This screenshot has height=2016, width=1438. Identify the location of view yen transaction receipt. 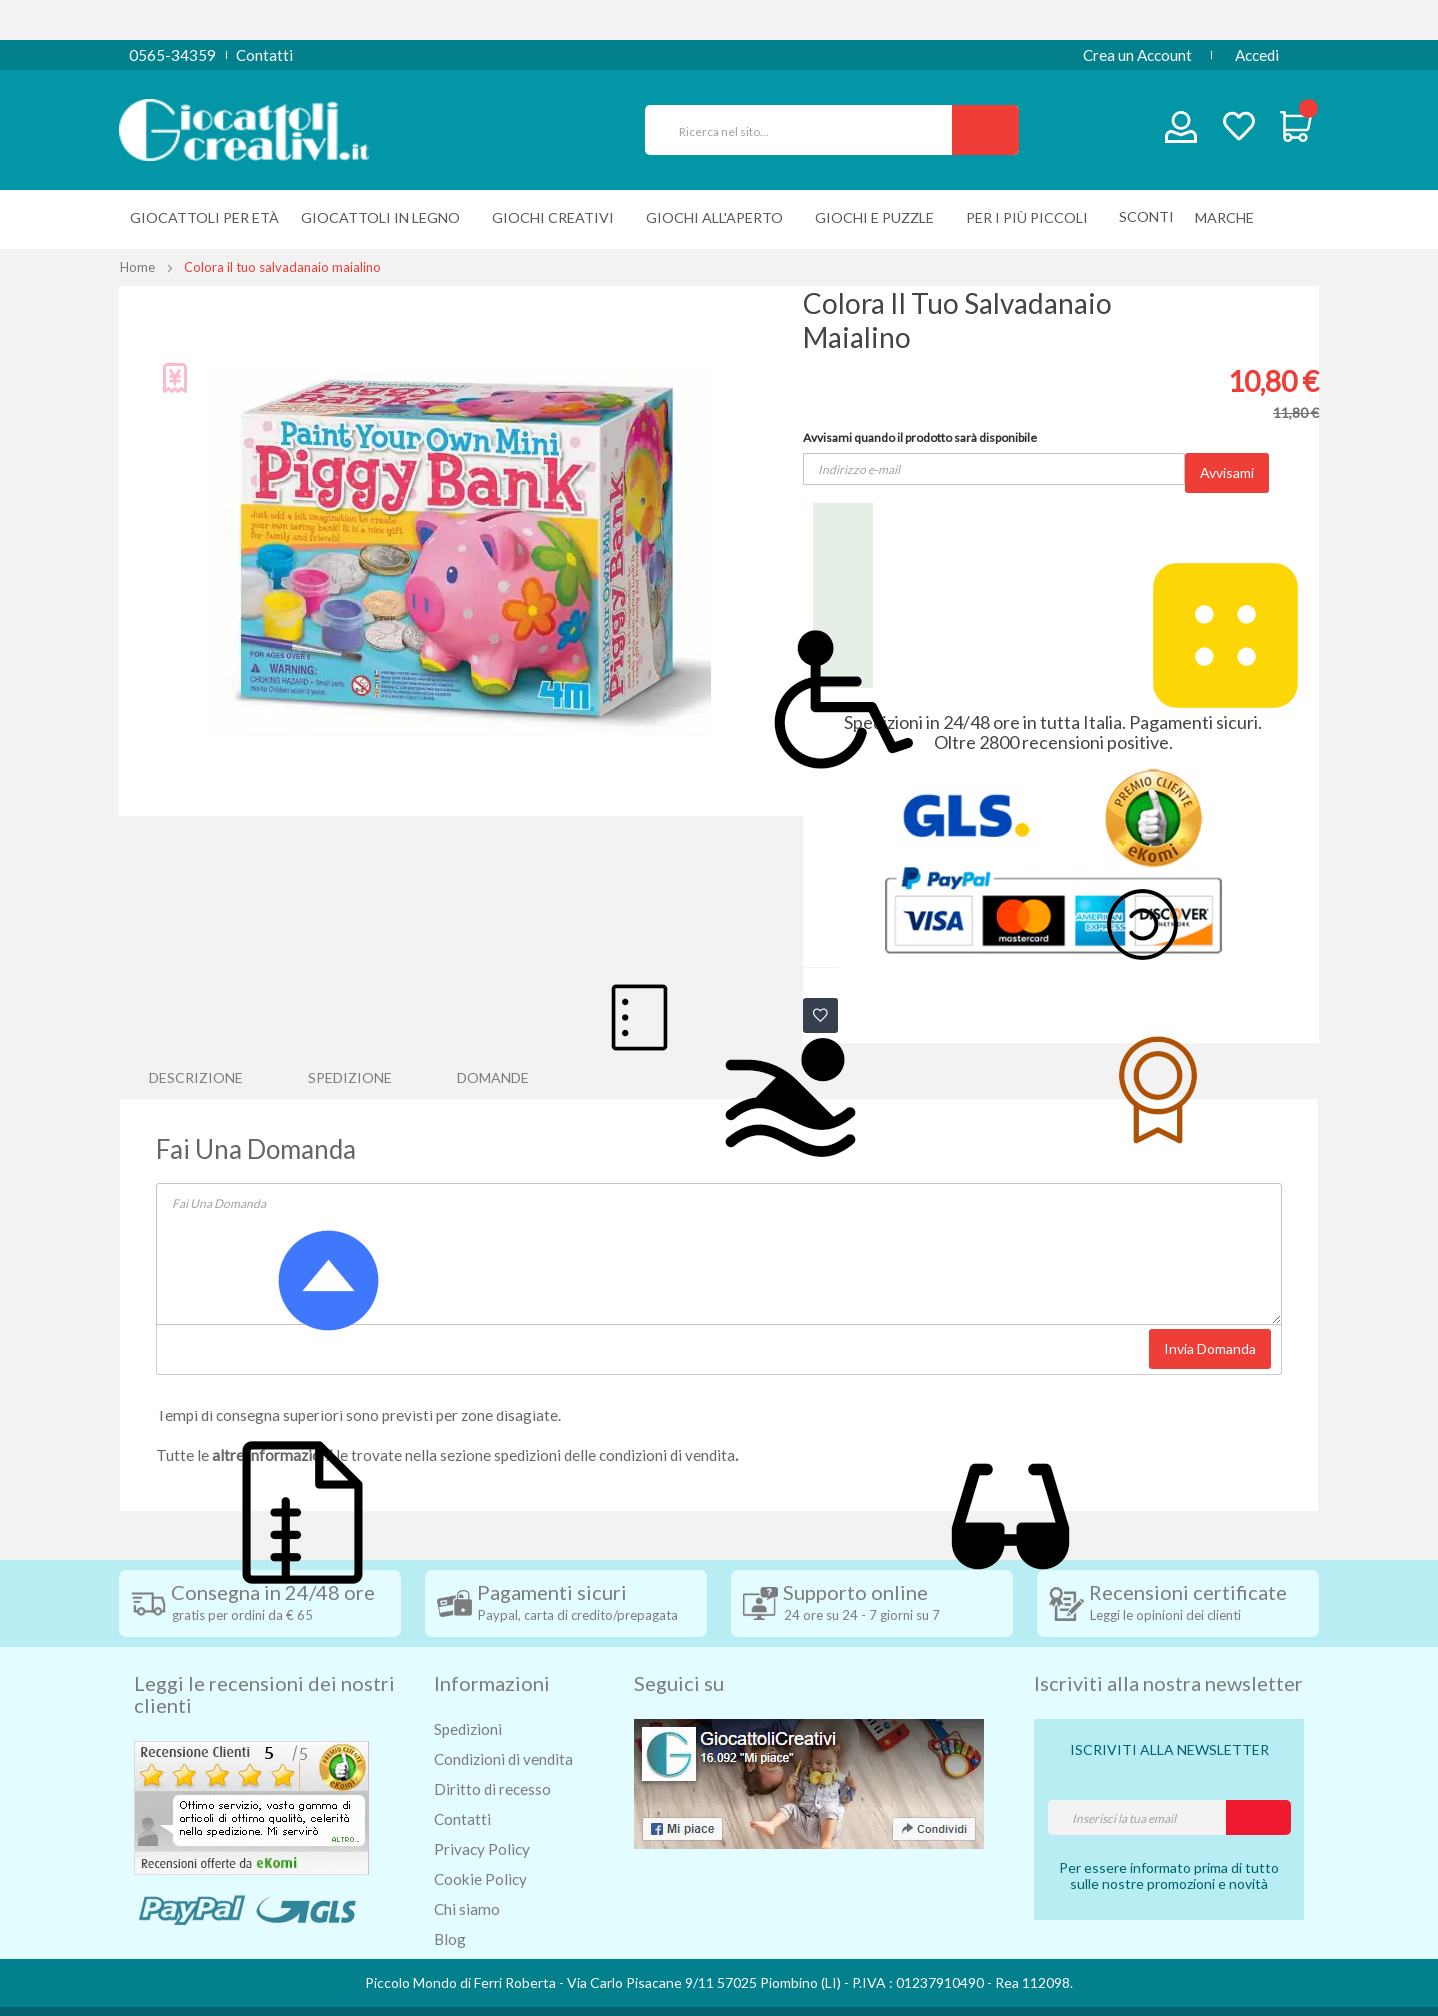
(175, 378).